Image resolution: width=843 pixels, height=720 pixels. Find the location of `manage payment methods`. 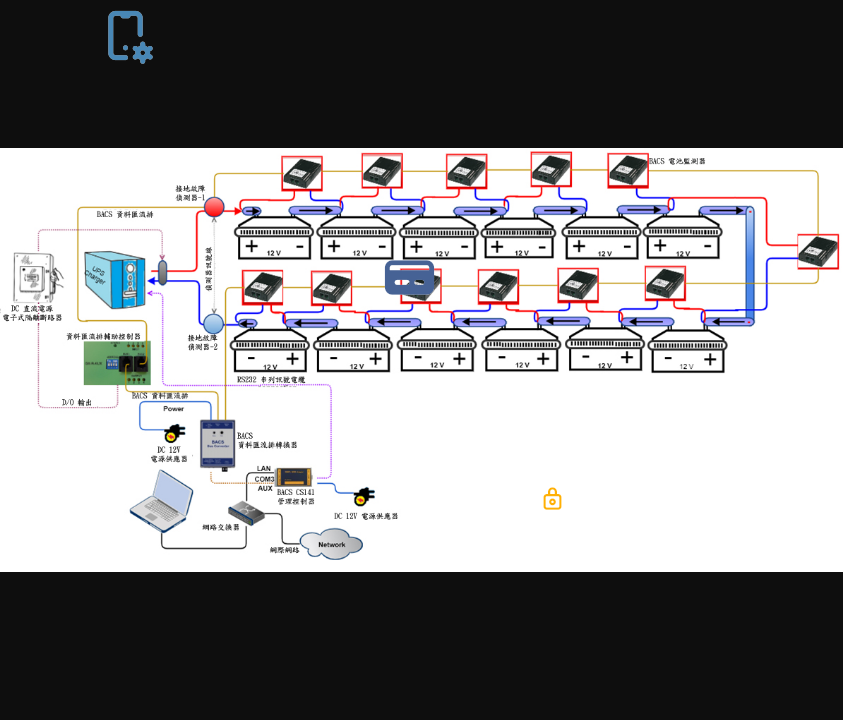

manage payment methods is located at coordinates (409, 277).